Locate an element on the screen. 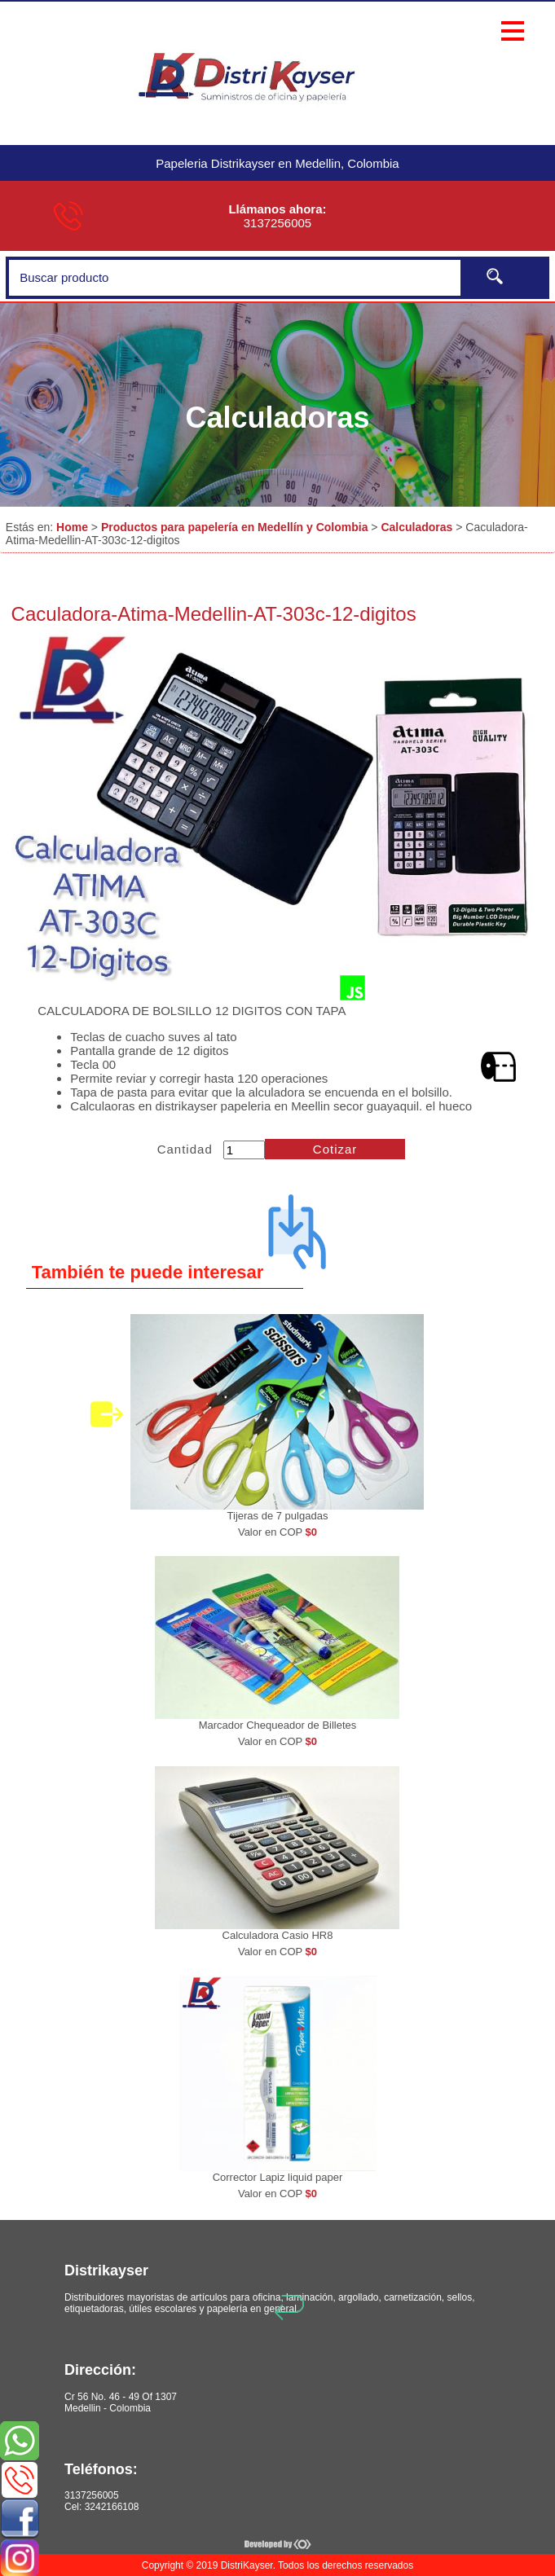  undo or revert to previous action is located at coordinates (289, 2306).